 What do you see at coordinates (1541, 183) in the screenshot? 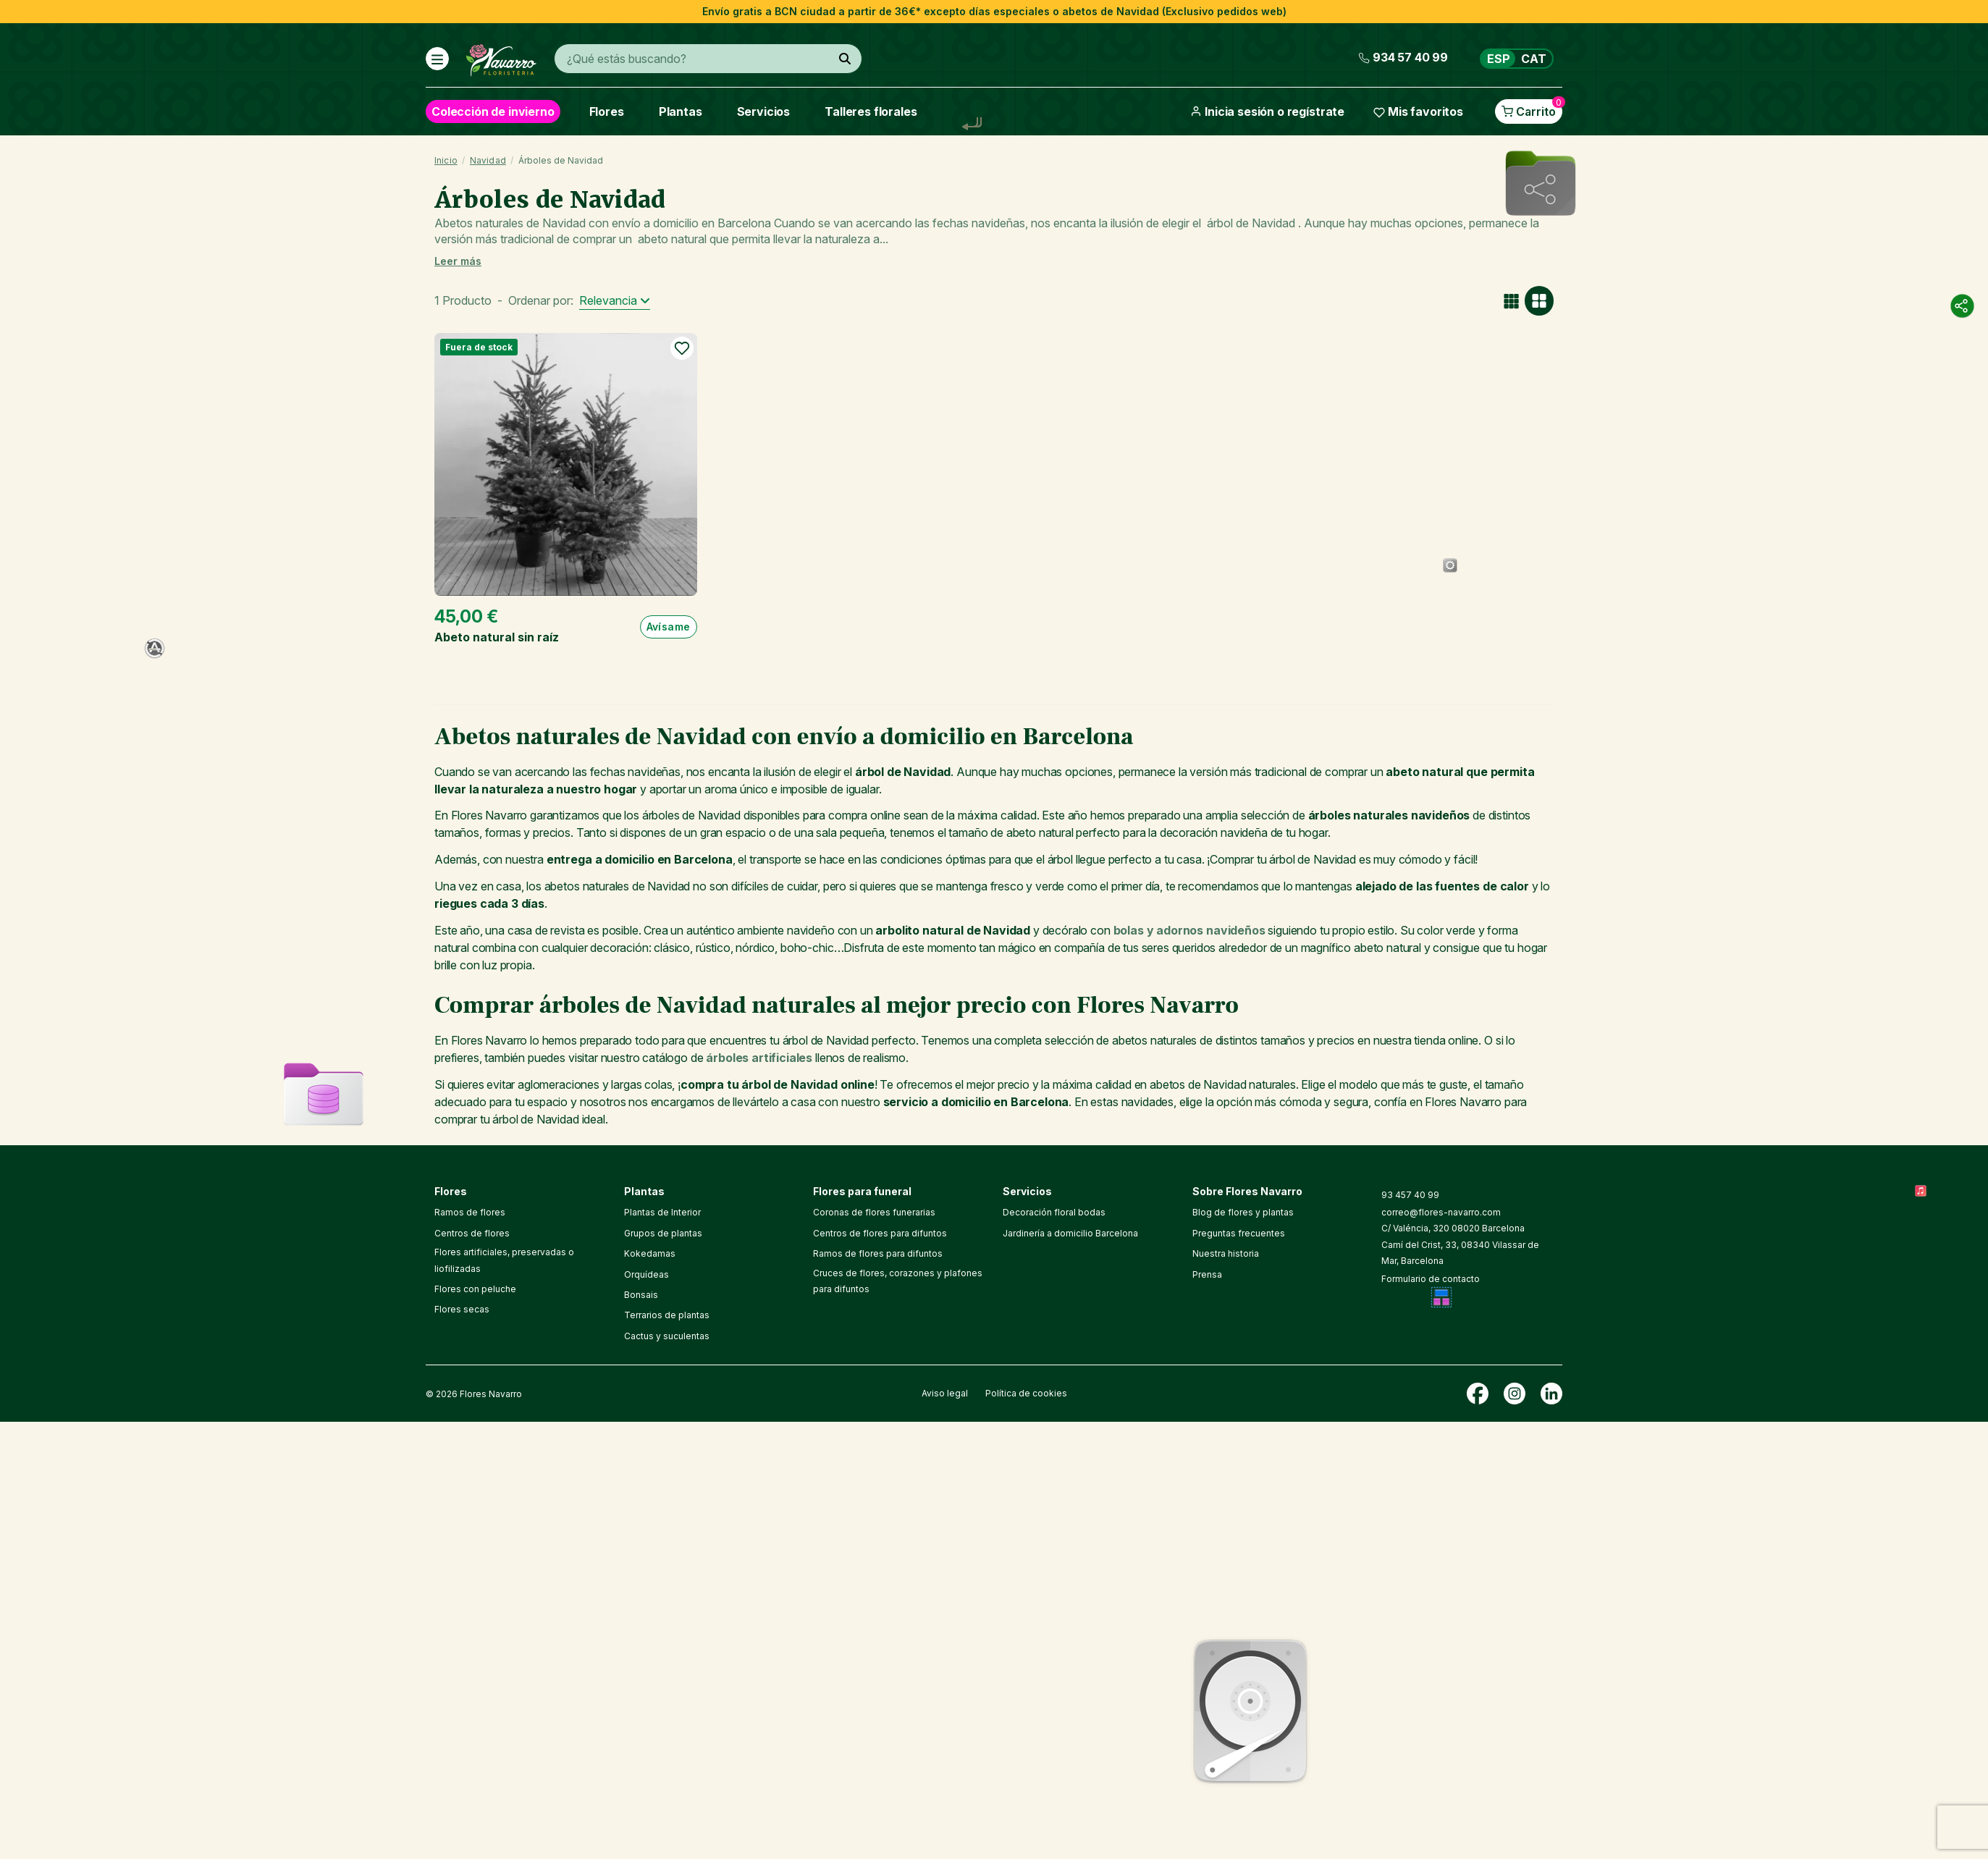
I see `access your public shared folder` at bounding box center [1541, 183].